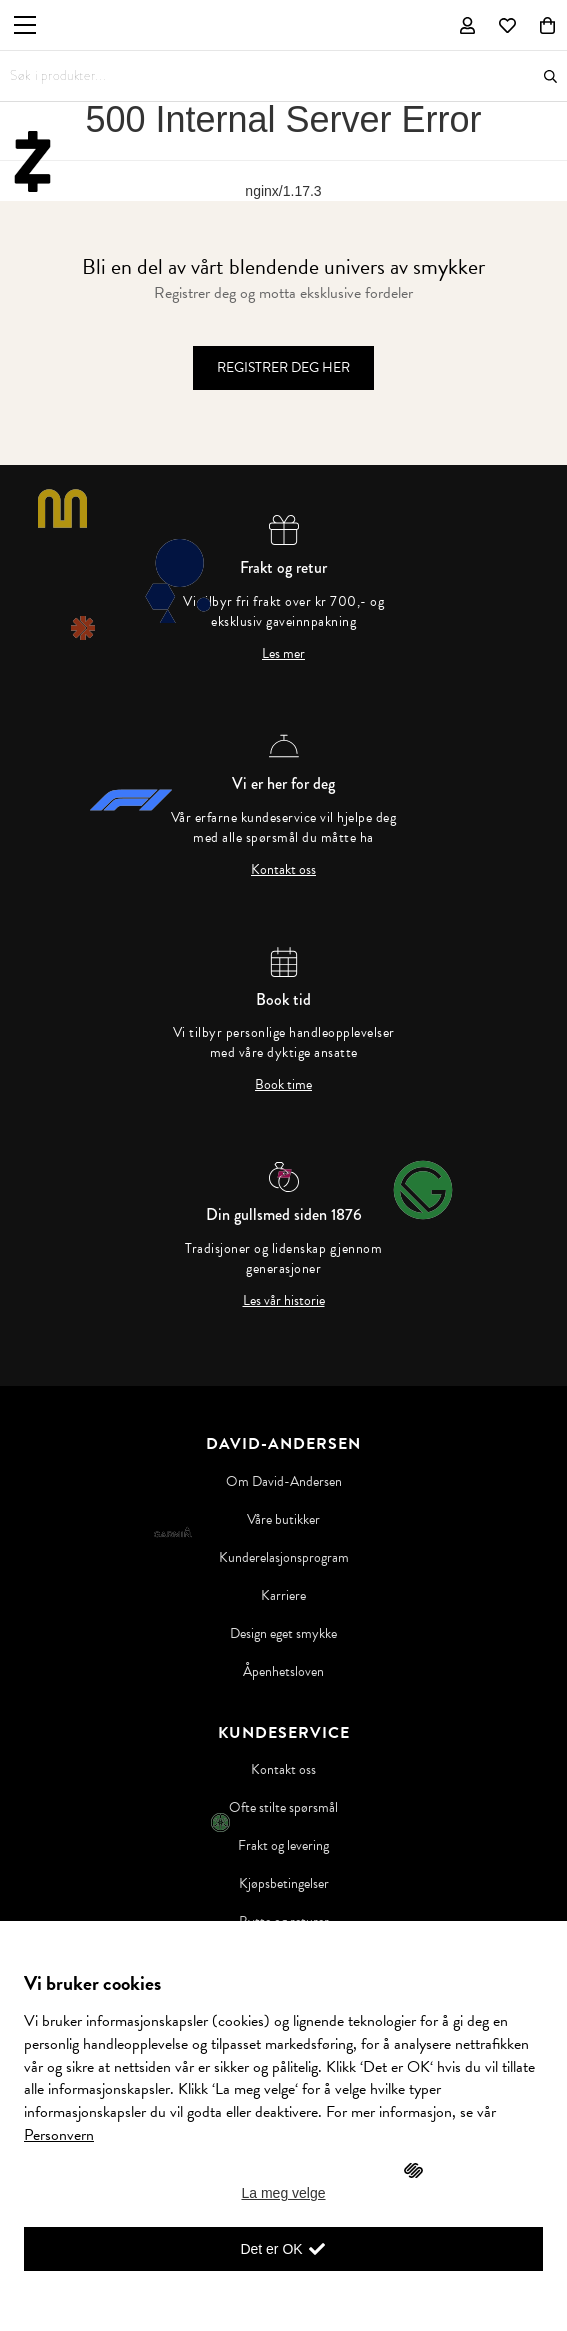  What do you see at coordinates (284, 1173) in the screenshot?
I see `united states postal service logo` at bounding box center [284, 1173].